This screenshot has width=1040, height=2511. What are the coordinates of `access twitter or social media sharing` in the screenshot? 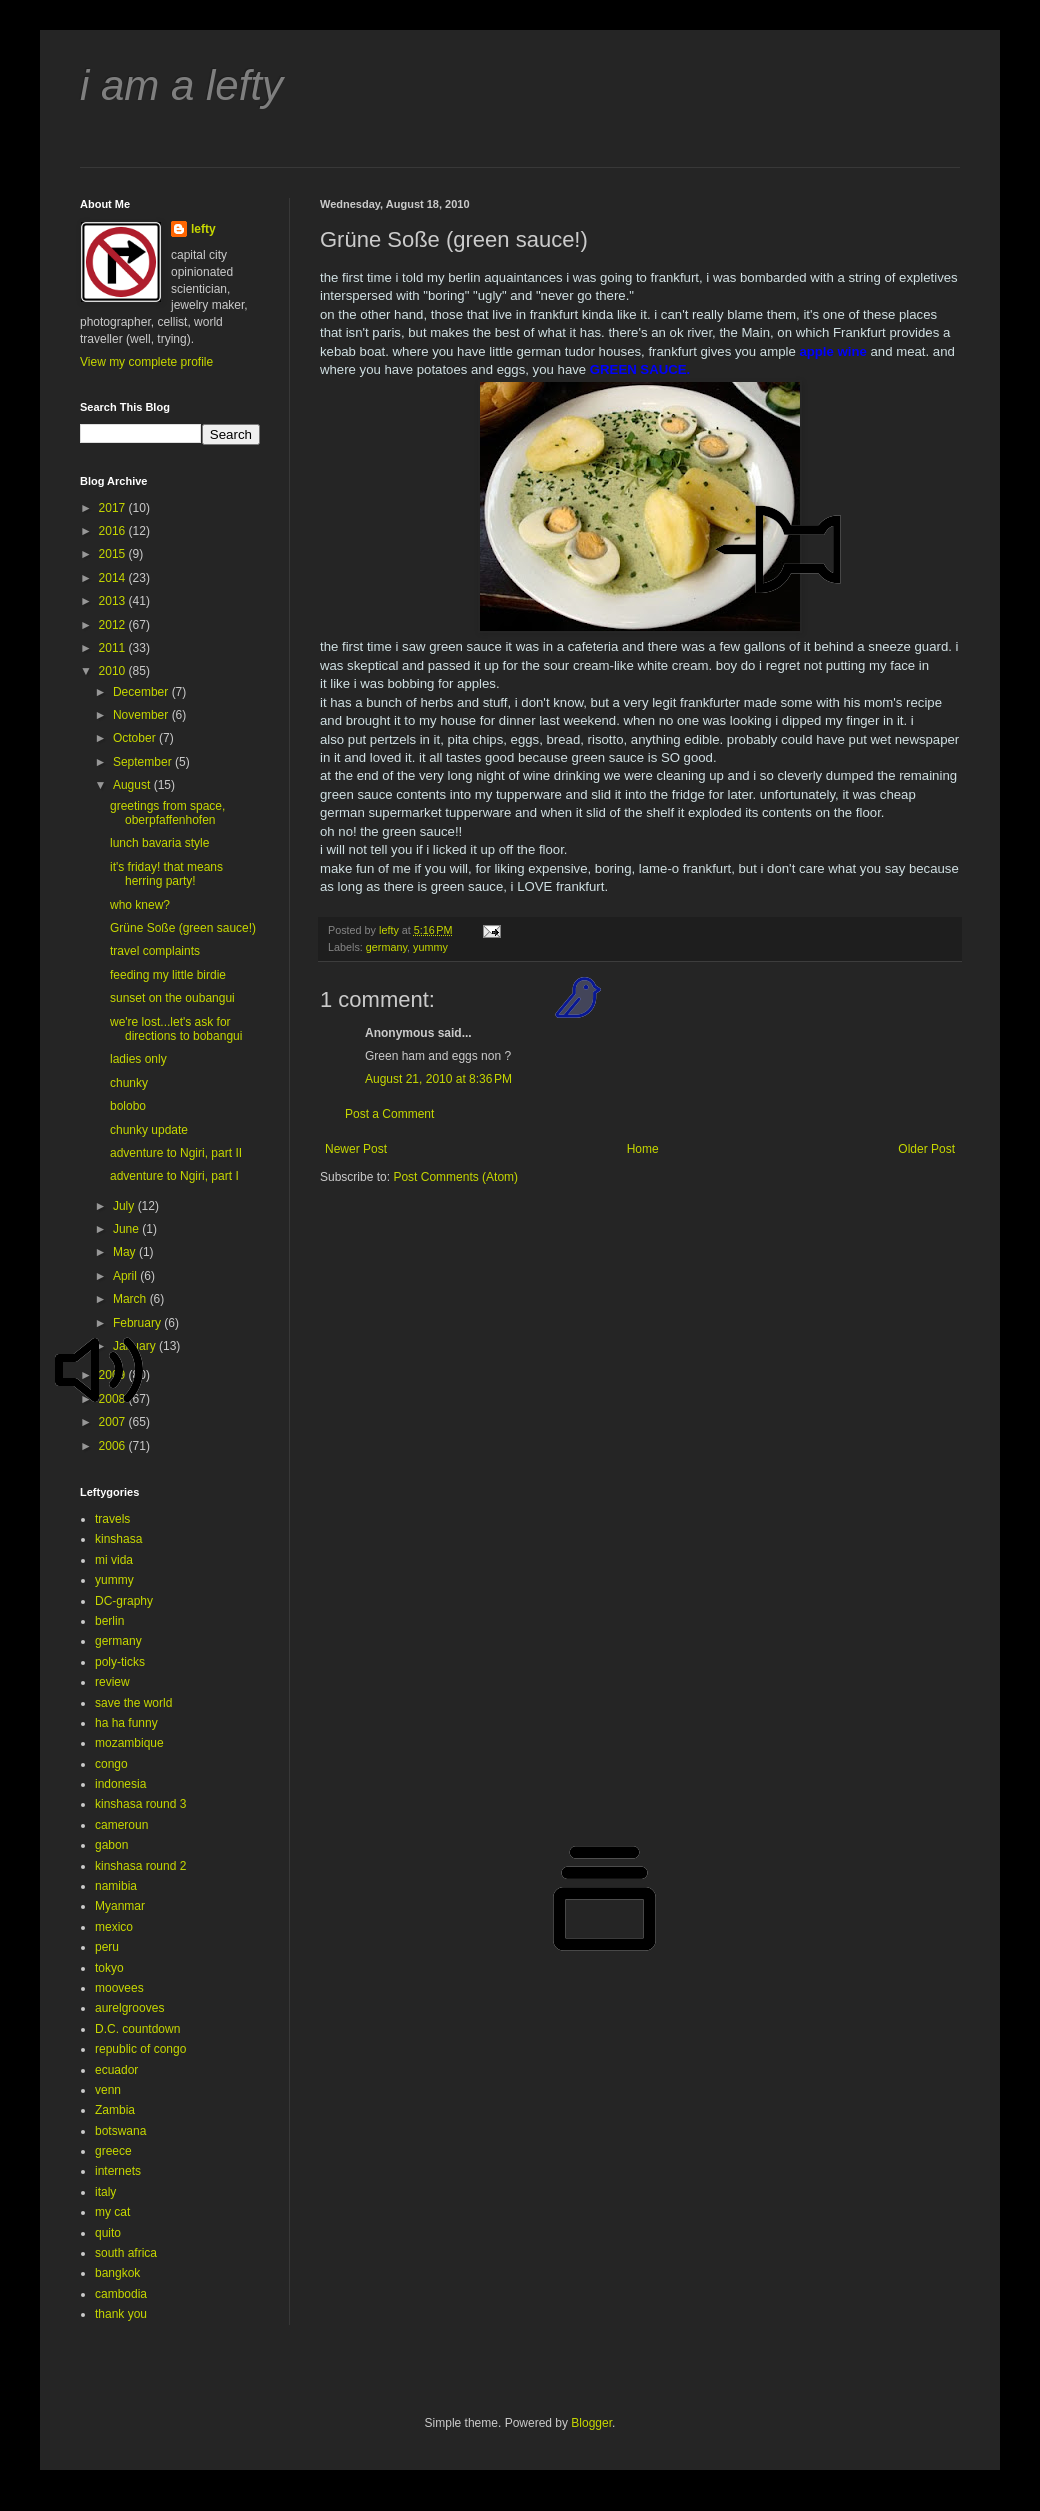 It's located at (579, 999).